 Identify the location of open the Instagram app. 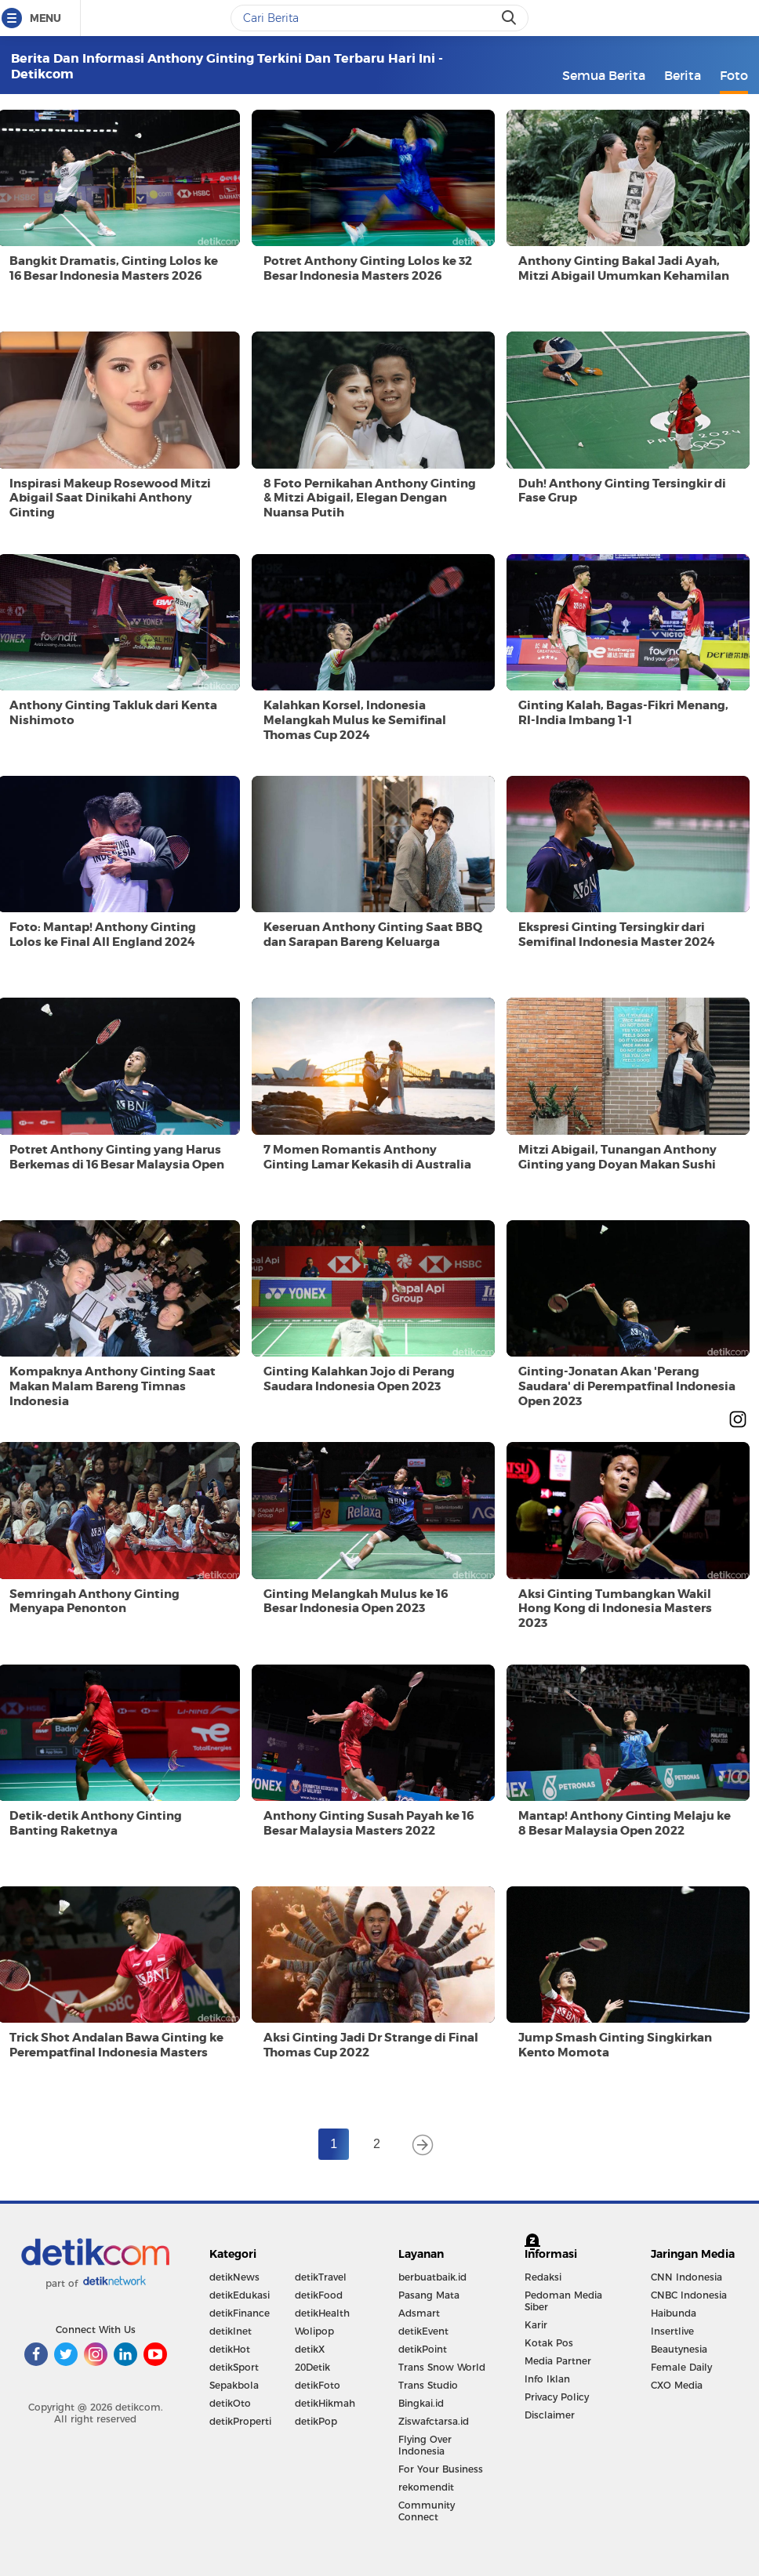
(738, 1419).